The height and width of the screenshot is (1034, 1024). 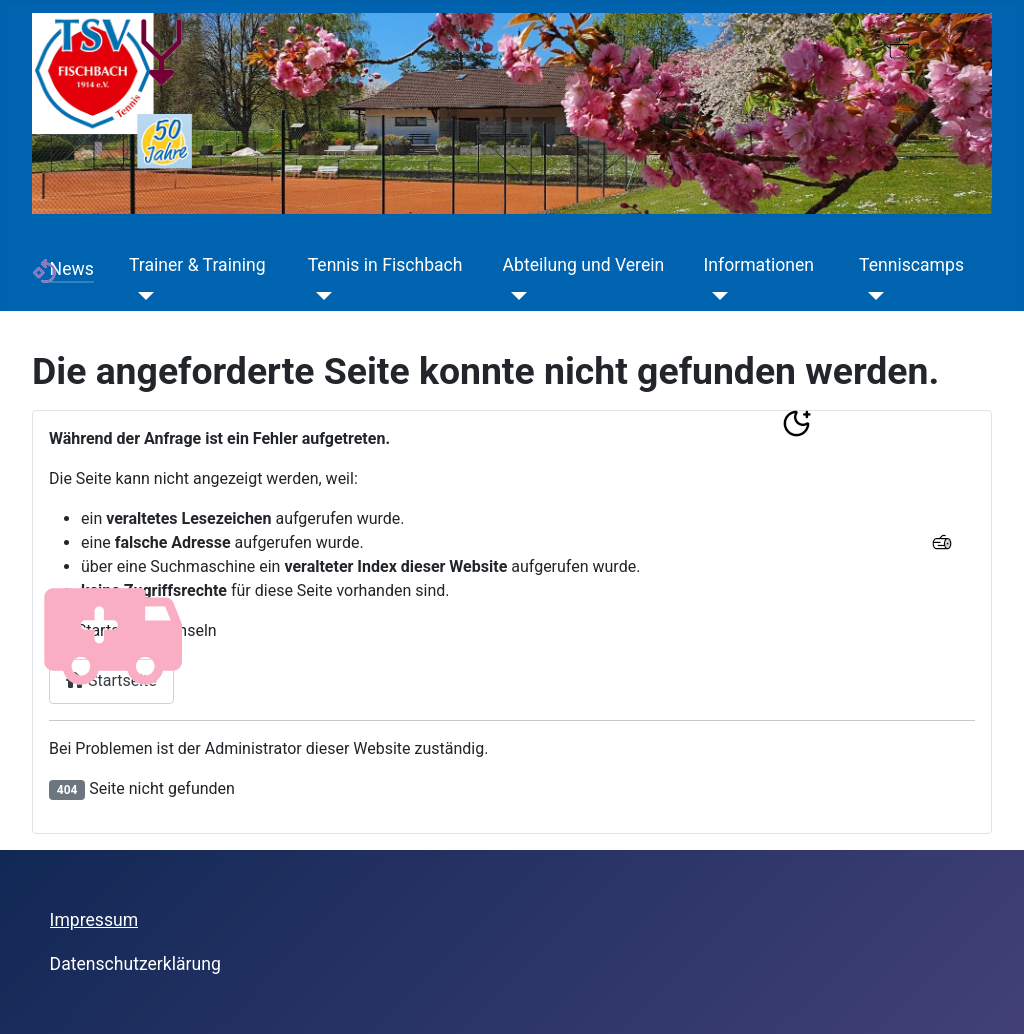 I want to click on access recipes or cooking content, so click(x=899, y=49).